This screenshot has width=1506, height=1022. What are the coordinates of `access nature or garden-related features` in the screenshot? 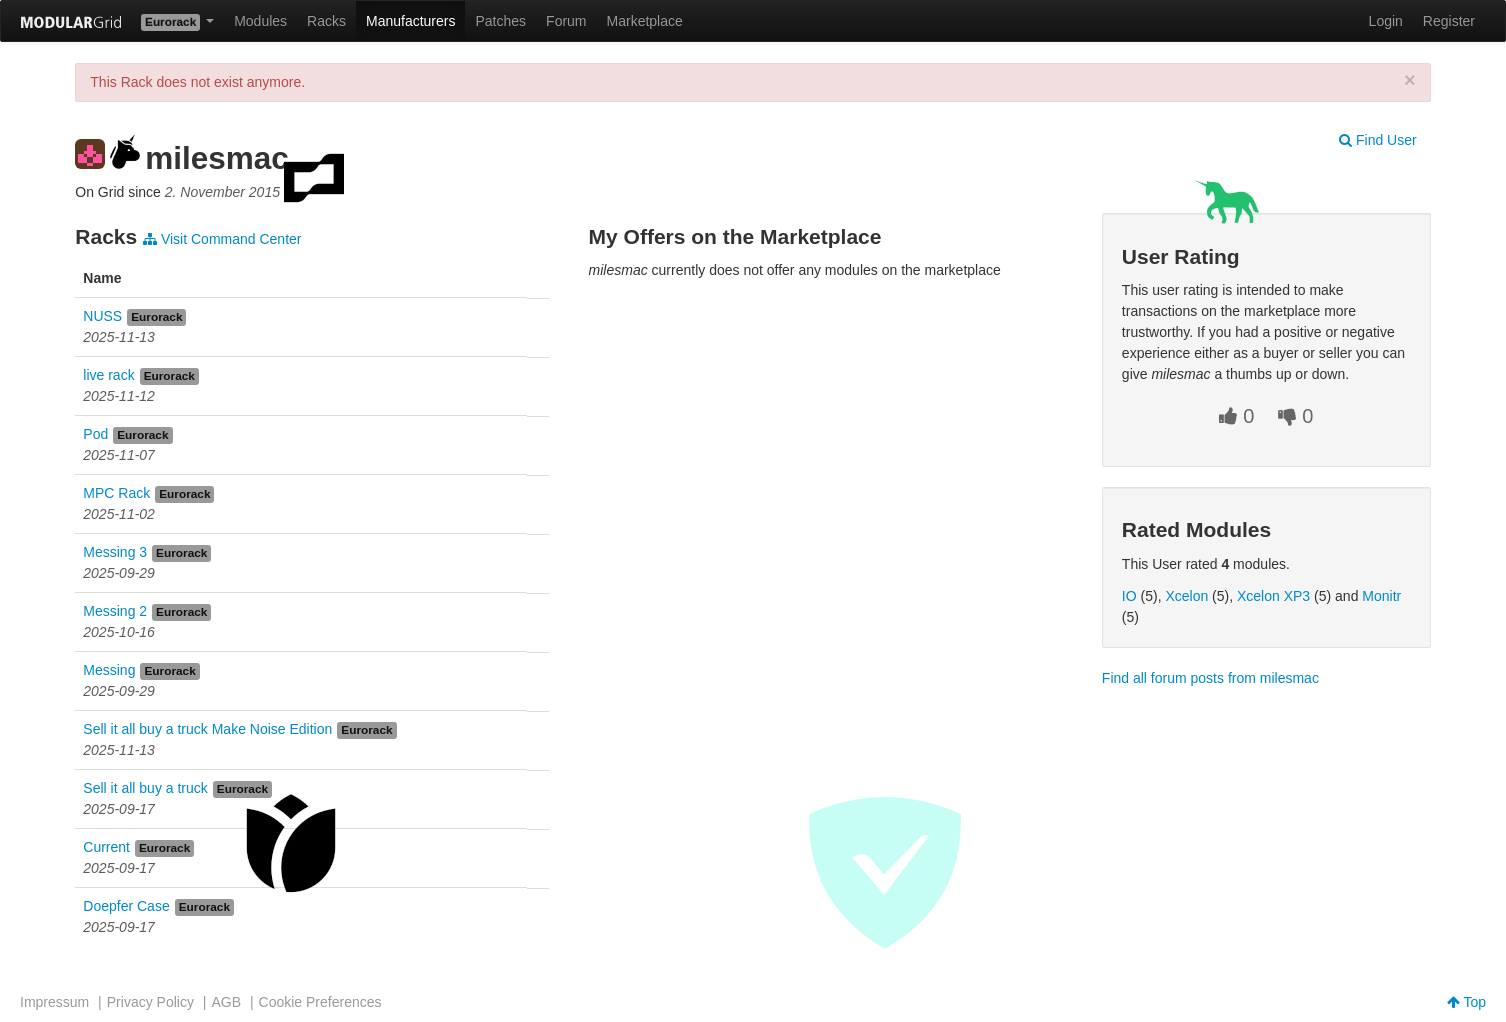 It's located at (291, 843).